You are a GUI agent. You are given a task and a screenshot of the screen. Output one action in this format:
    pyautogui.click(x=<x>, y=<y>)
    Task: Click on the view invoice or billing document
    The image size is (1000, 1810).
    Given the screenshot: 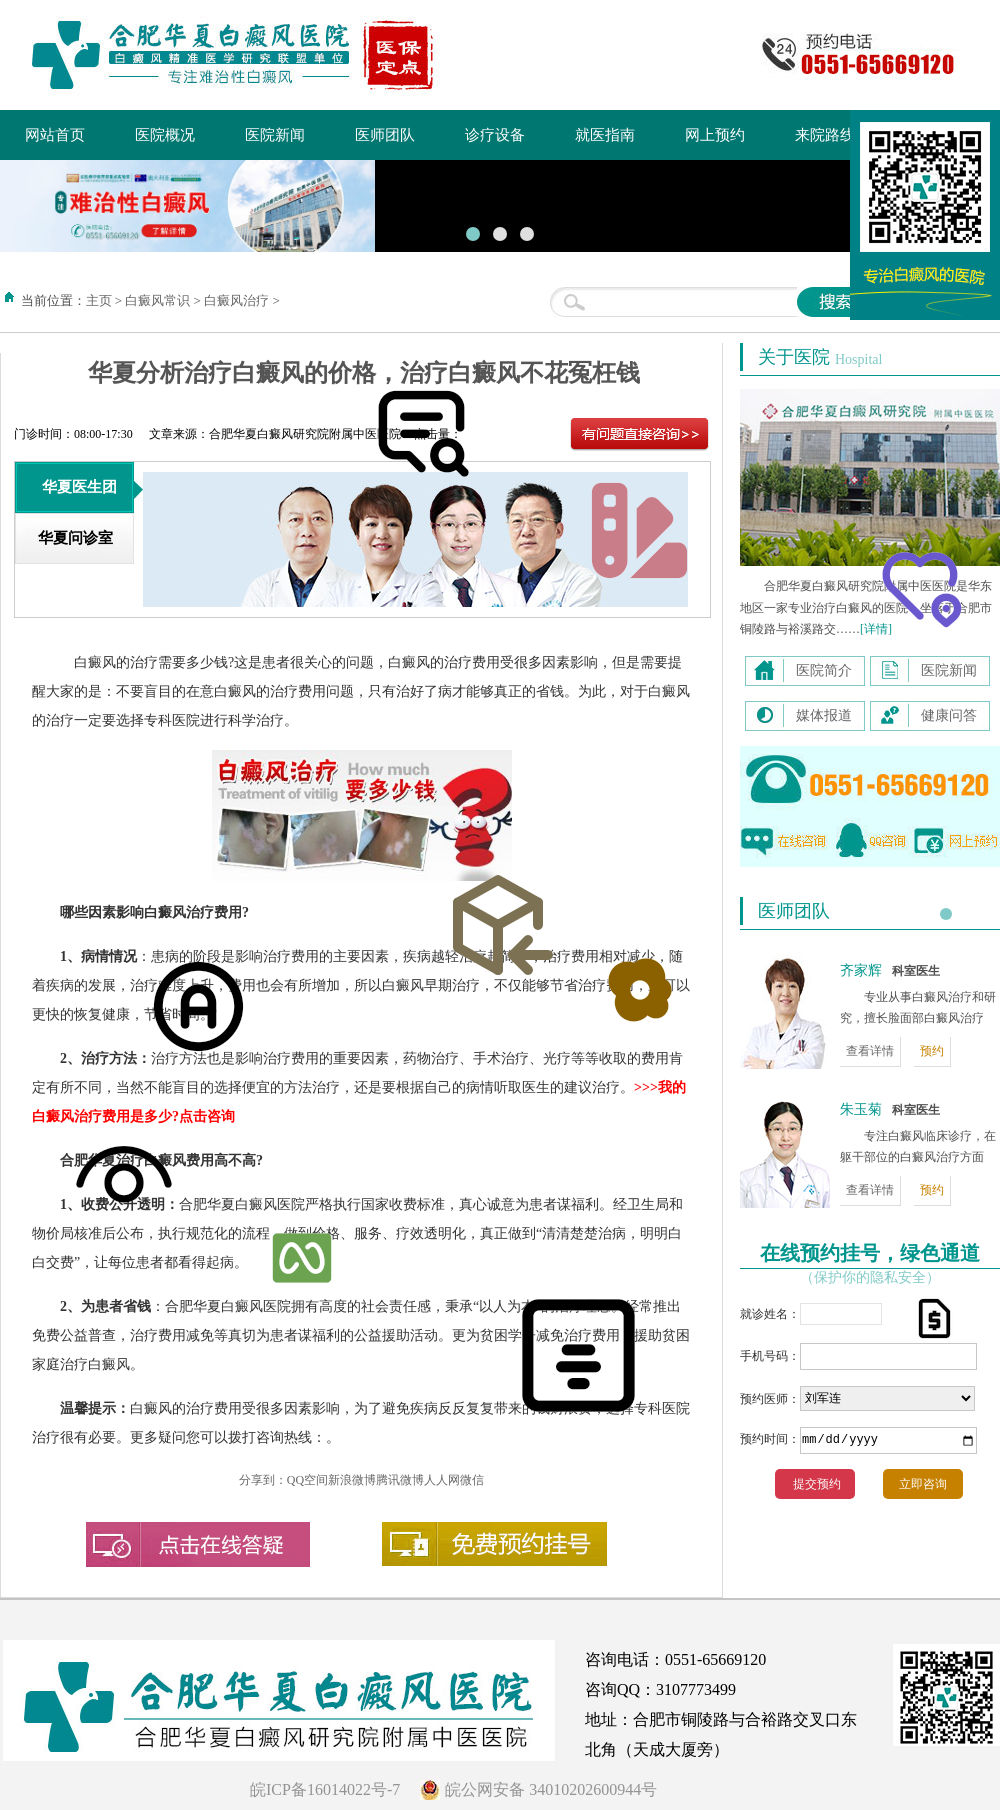 What is the action you would take?
    pyautogui.click(x=934, y=1318)
    